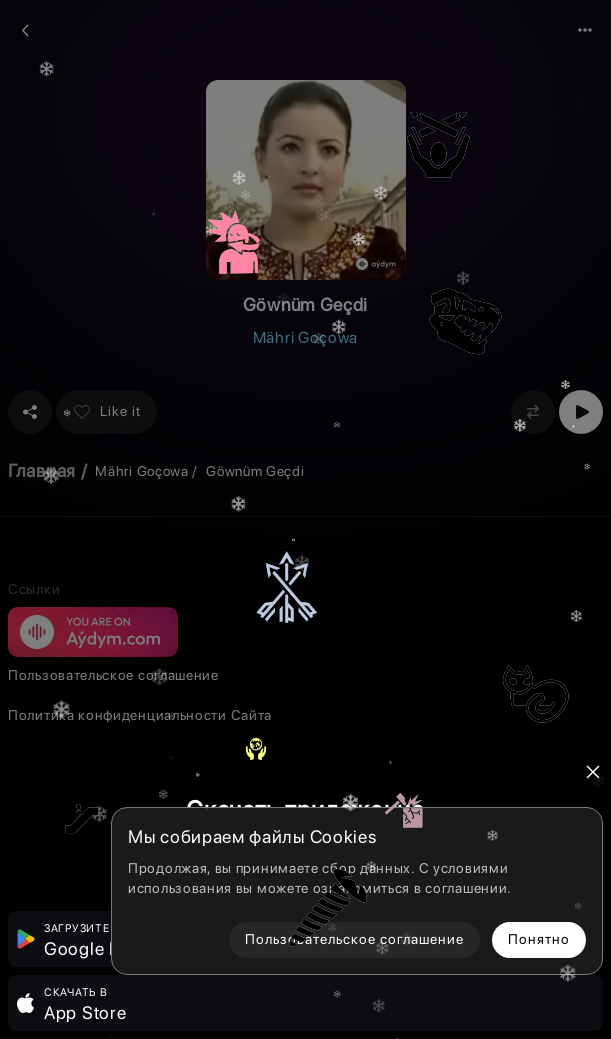 Image resolution: width=611 pixels, height=1039 pixels. I want to click on indicates escalator location in a building or transit map, so click(82, 818).